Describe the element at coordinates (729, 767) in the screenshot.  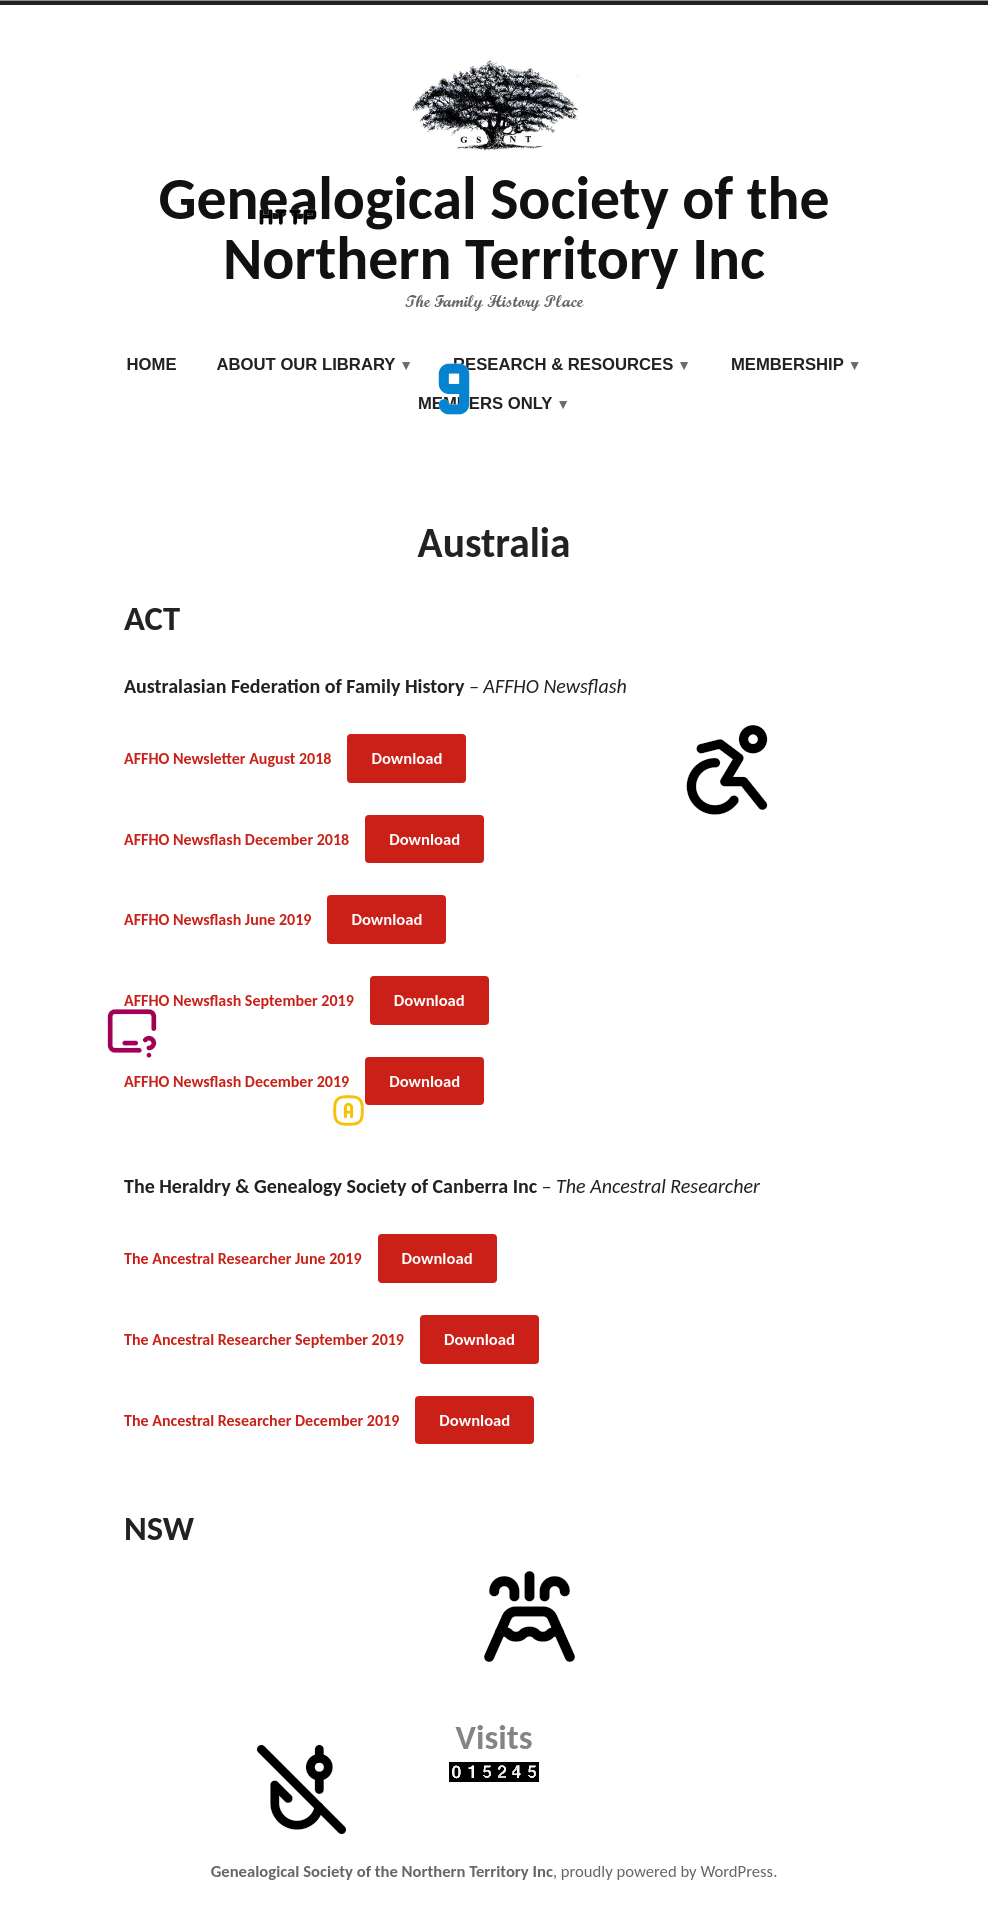
I see `accessibility options or settings` at that location.